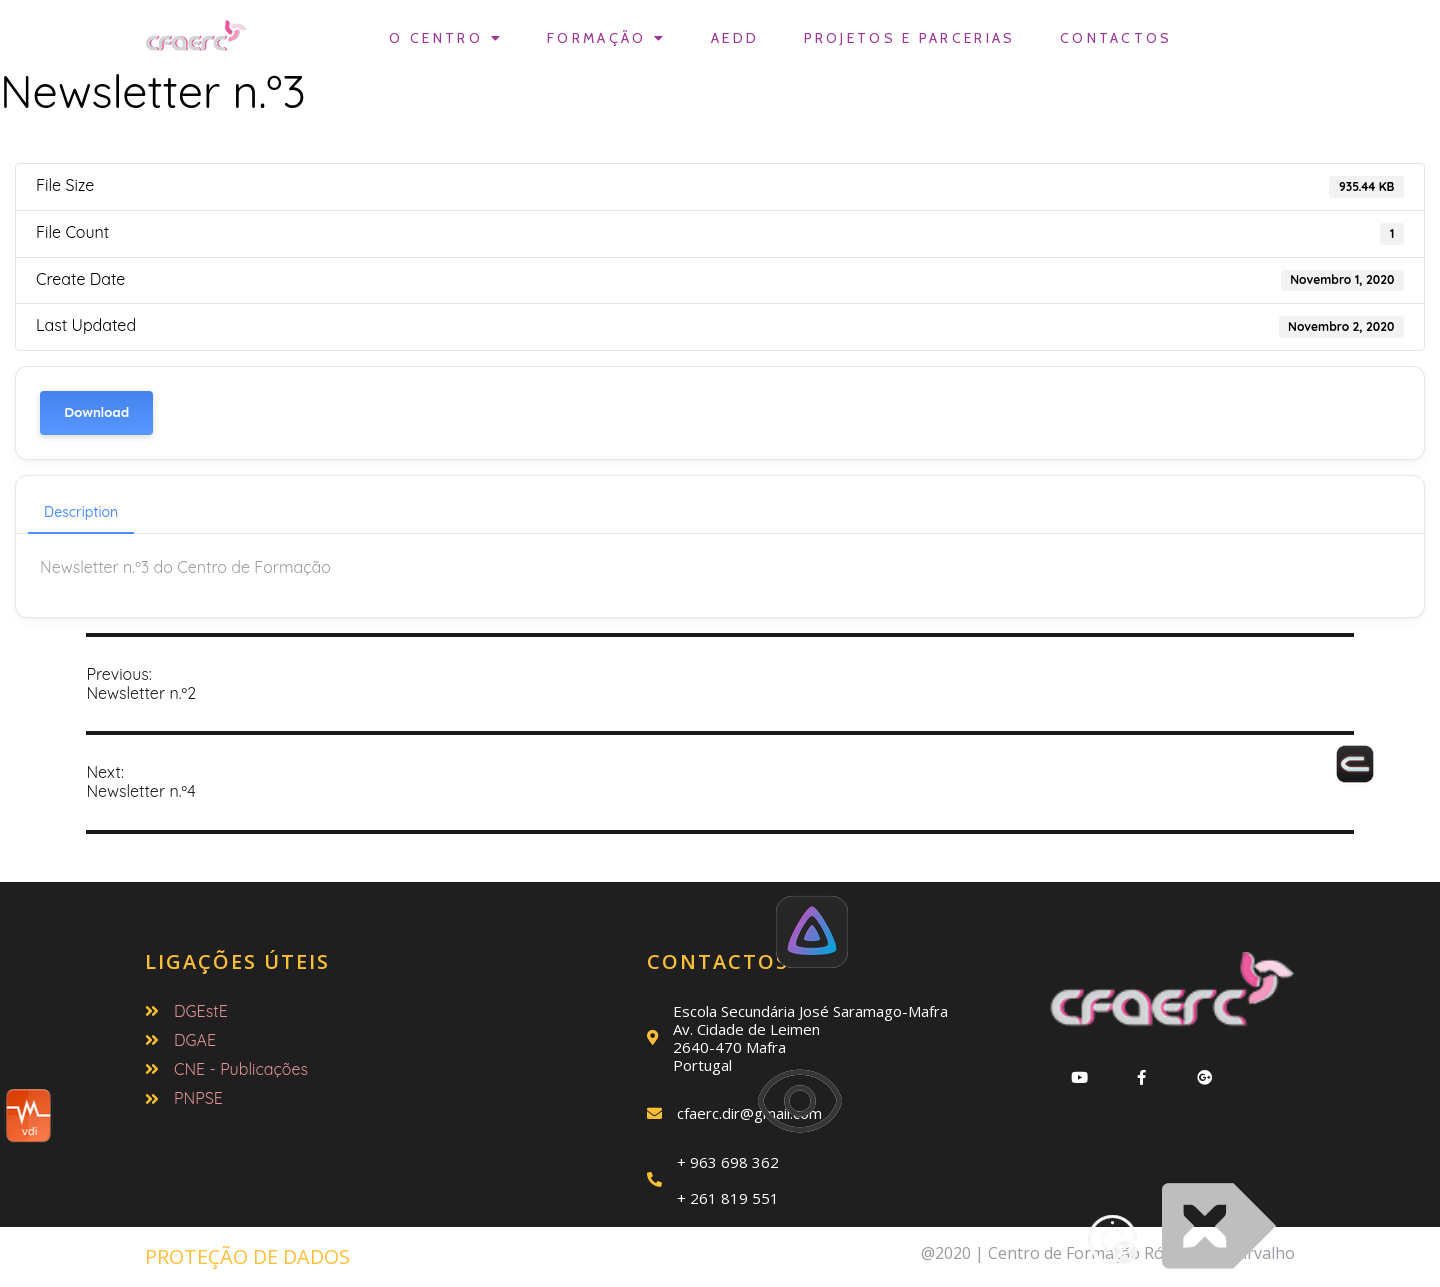  Describe the element at coordinates (812, 932) in the screenshot. I see `open jellyfin media server app` at that location.